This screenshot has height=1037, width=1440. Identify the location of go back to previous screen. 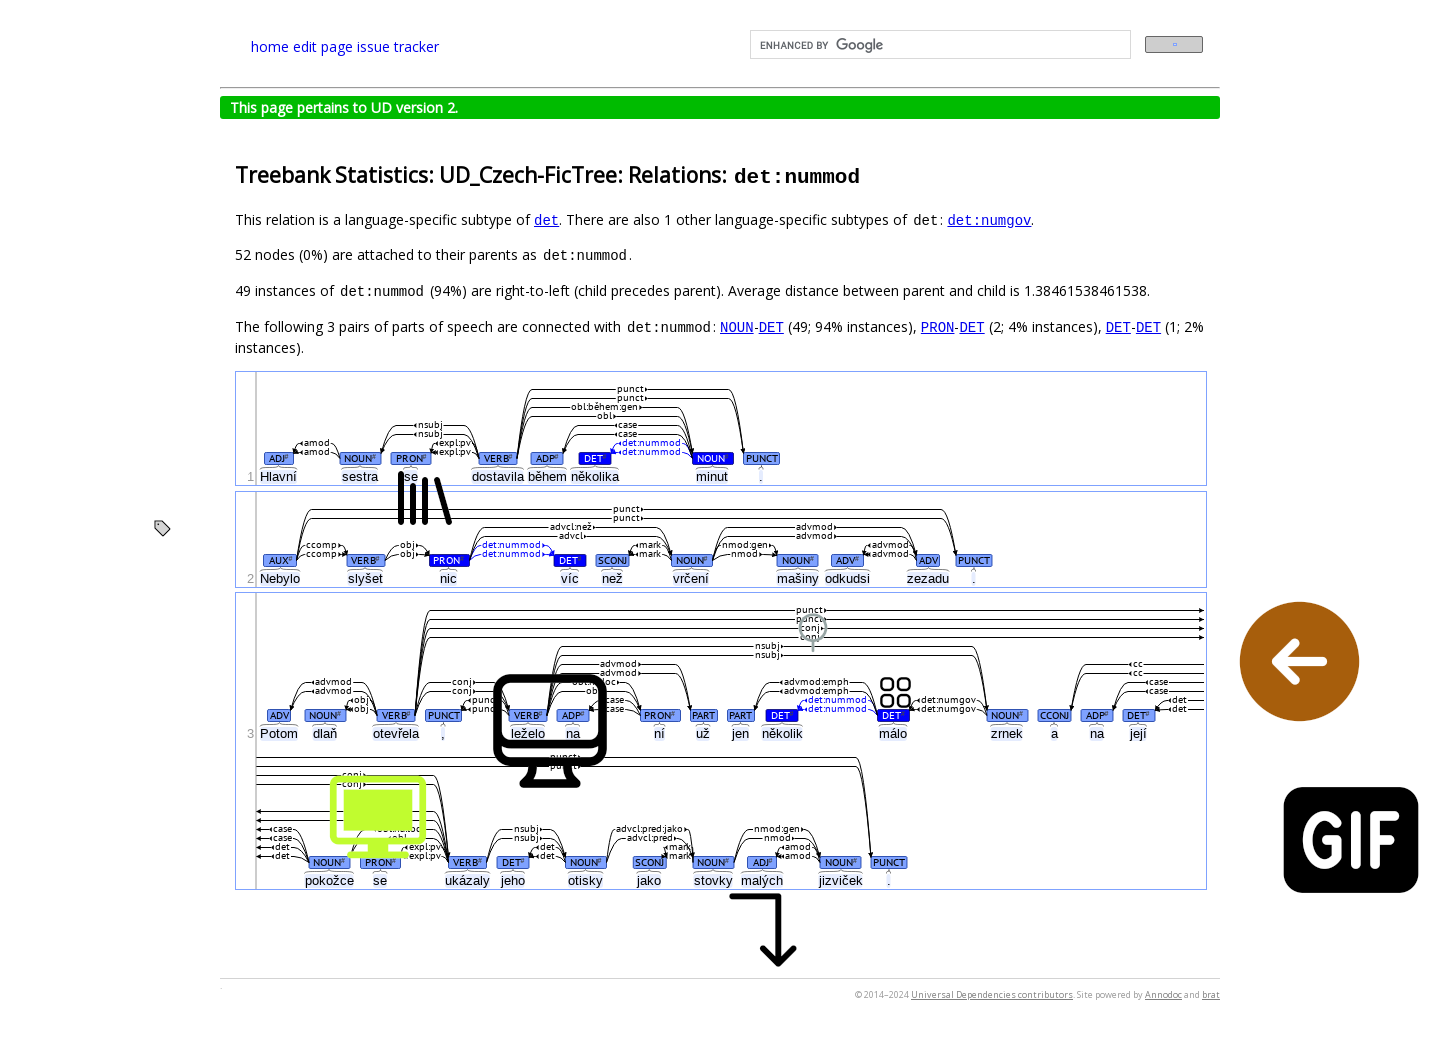
(1299, 661).